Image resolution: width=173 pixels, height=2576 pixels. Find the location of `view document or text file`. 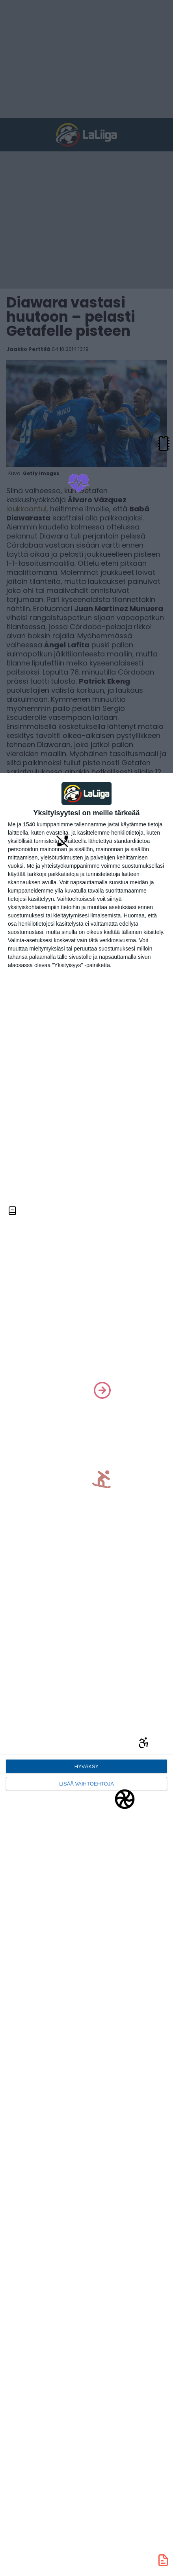

view document or text file is located at coordinates (163, 2560).